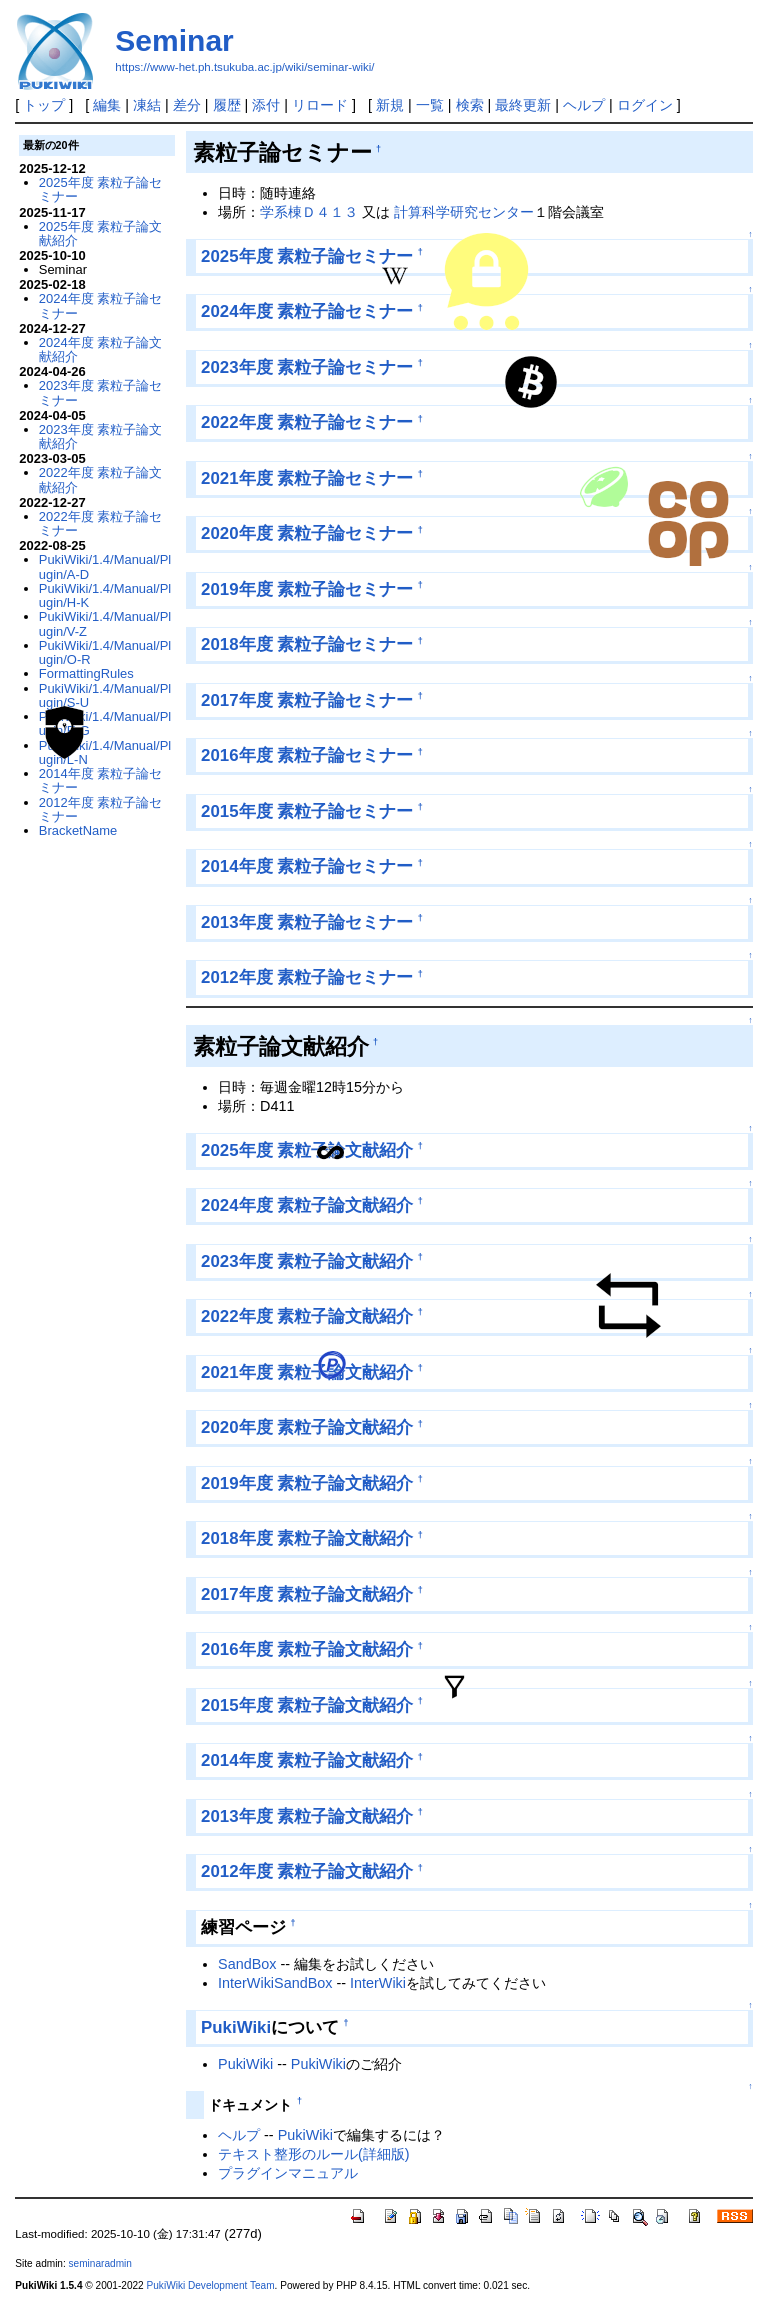 The image size is (768, 2302). Describe the element at coordinates (604, 487) in the screenshot. I see `open the Fresh framework website or documentation` at that location.